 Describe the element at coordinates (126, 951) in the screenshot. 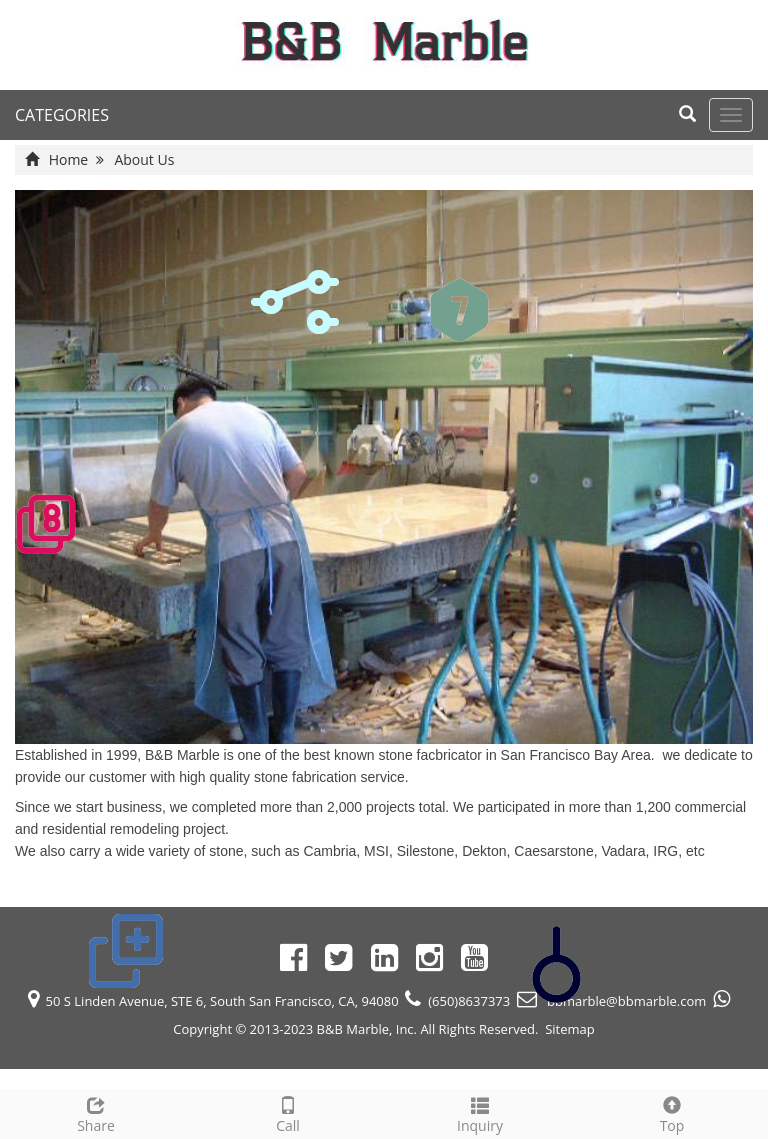

I see `duplicate or copy an item` at that location.